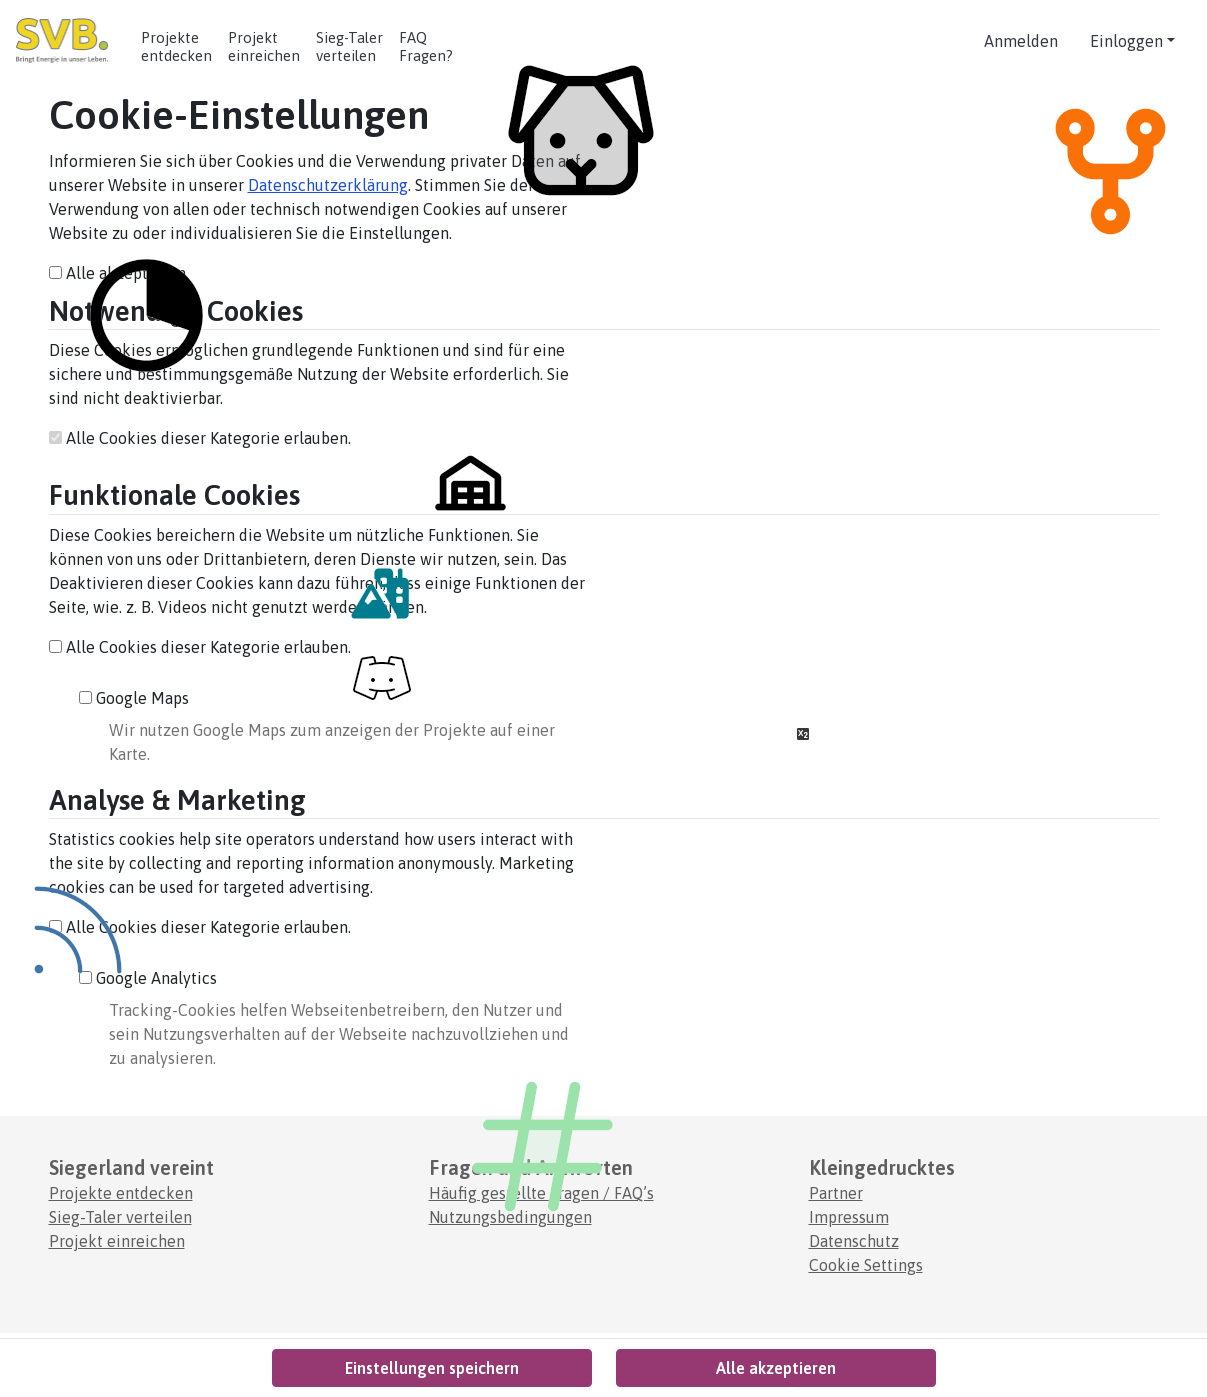  What do you see at coordinates (542, 1146) in the screenshot?
I see `view or browse hashtags` at bounding box center [542, 1146].